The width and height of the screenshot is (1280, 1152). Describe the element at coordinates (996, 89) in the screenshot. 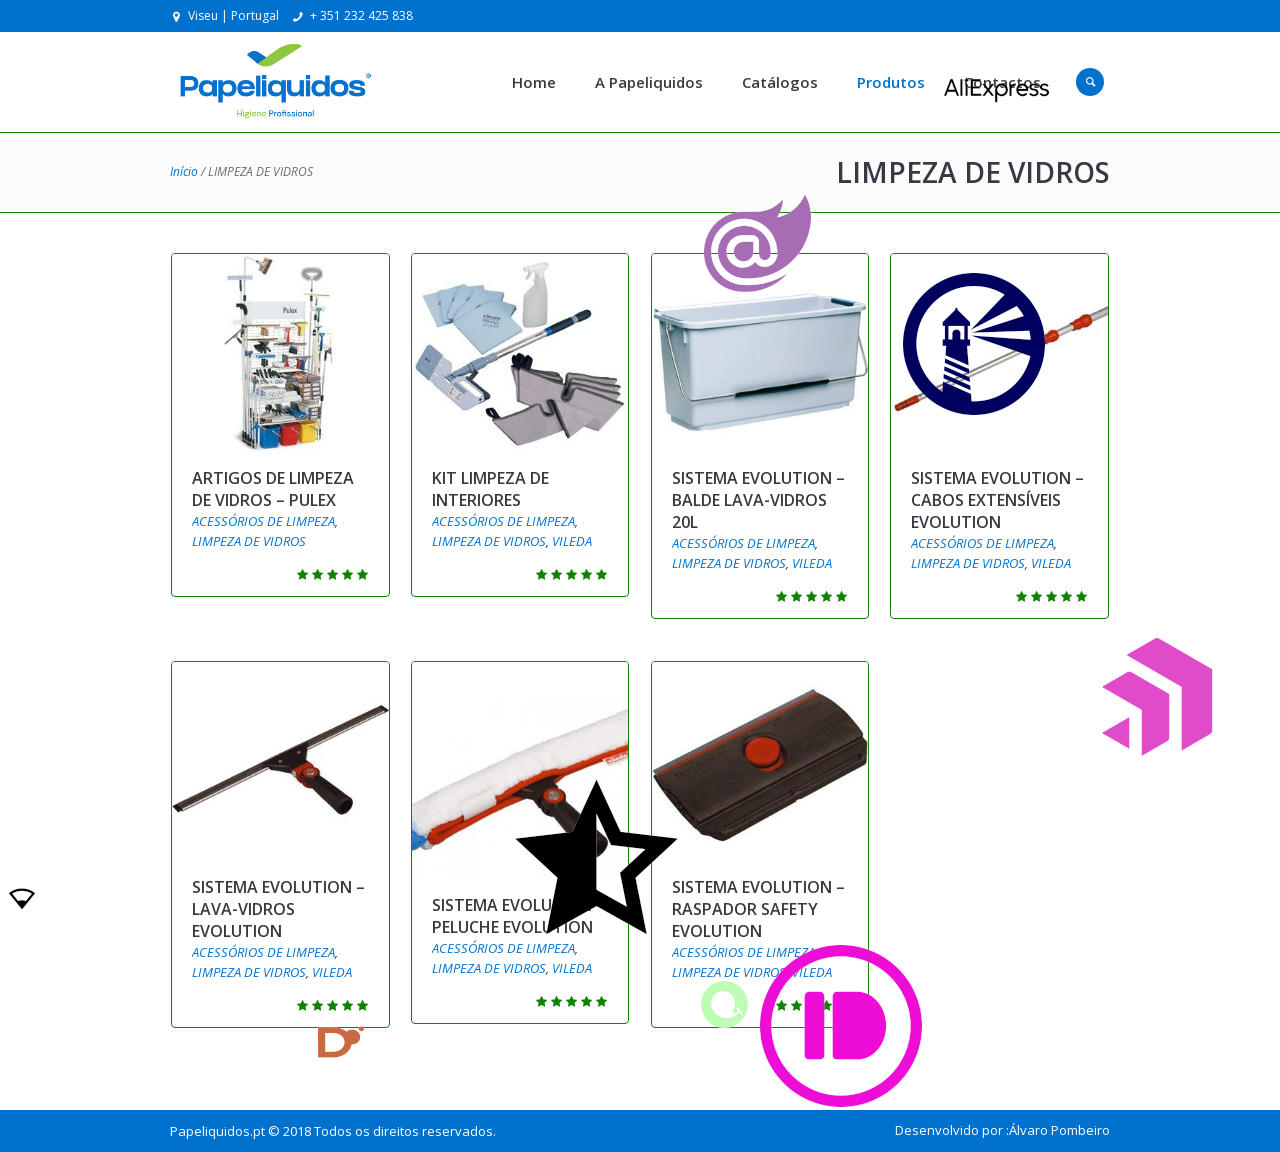

I see `open the AliExpress shopping app` at that location.